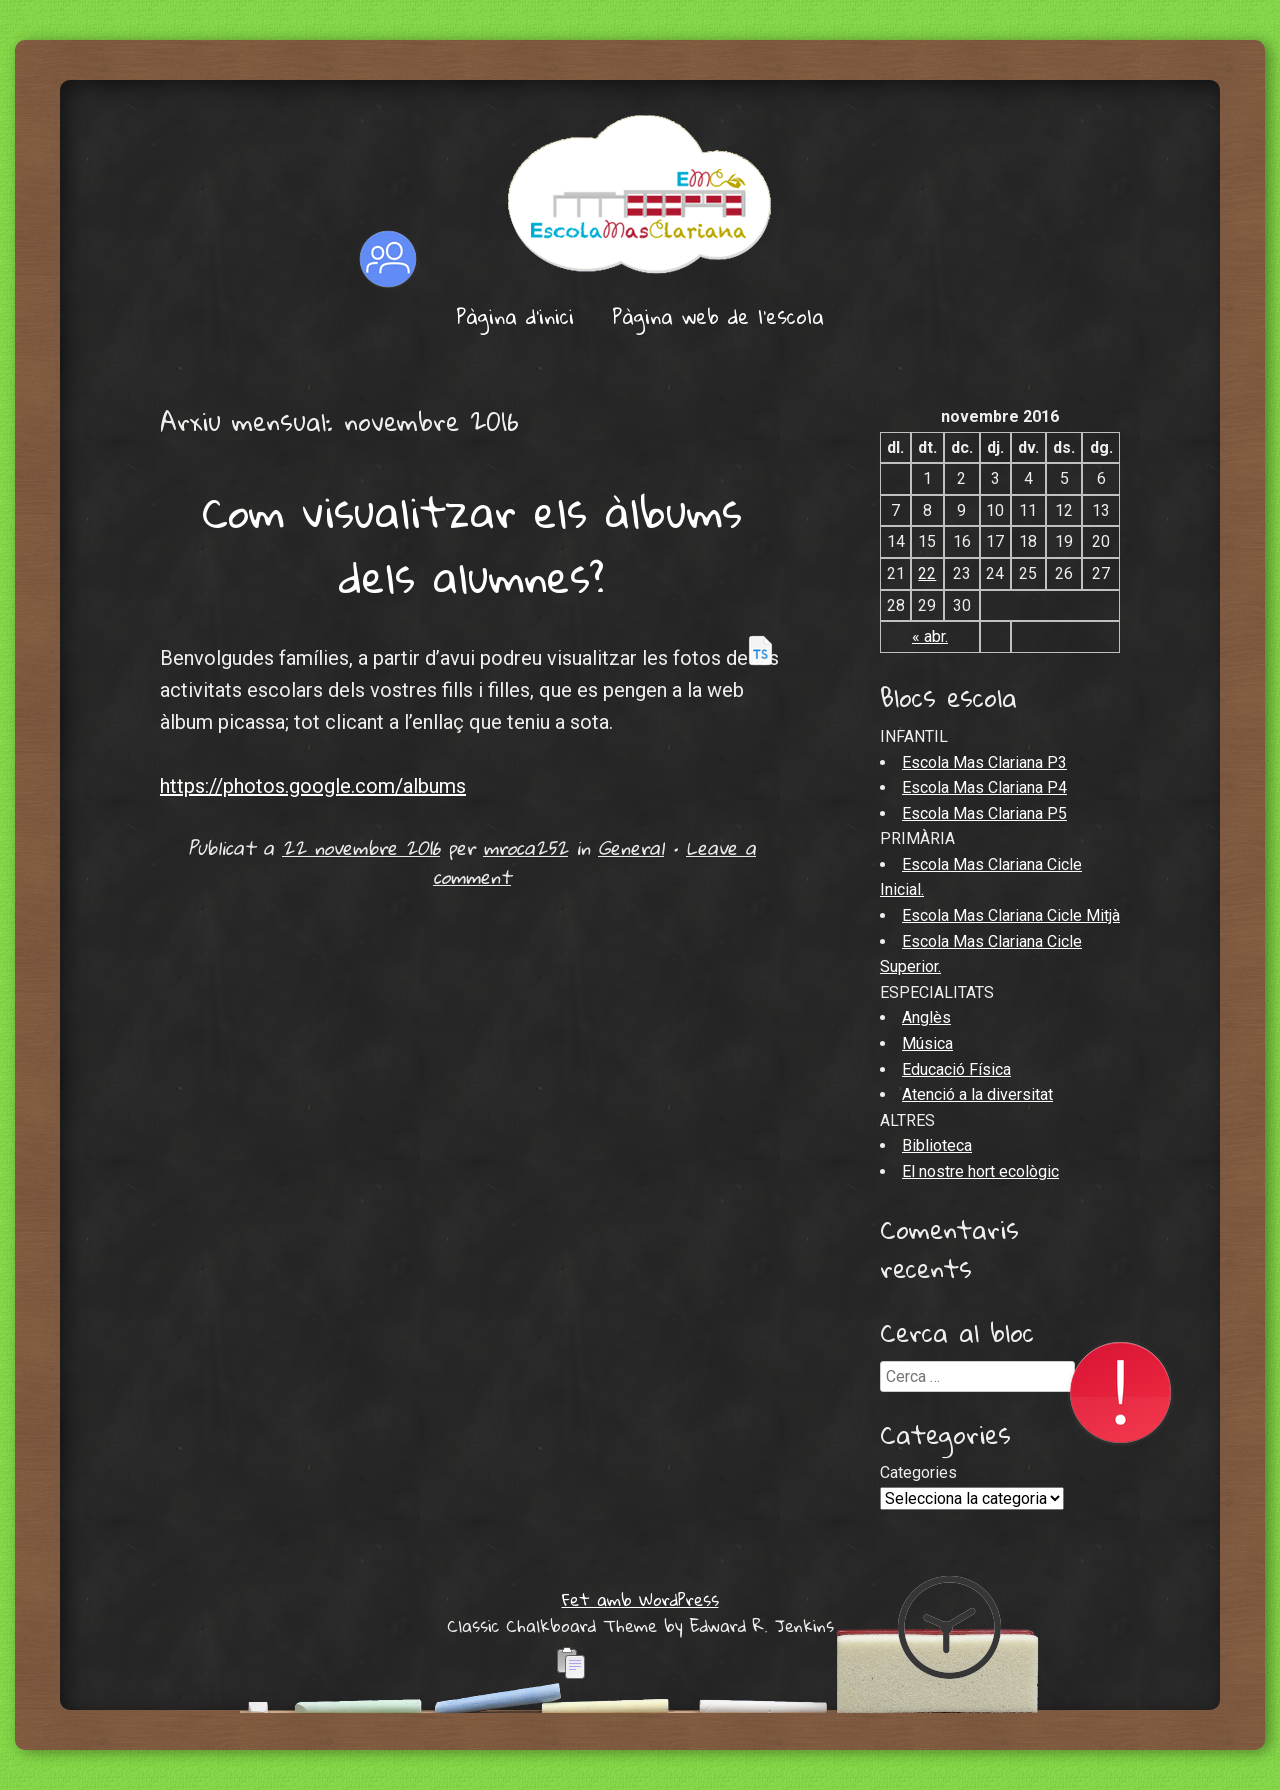 Image resolution: width=1280 pixels, height=1790 pixels. Describe the element at coordinates (949, 1627) in the screenshot. I see `open the clock app` at that location.